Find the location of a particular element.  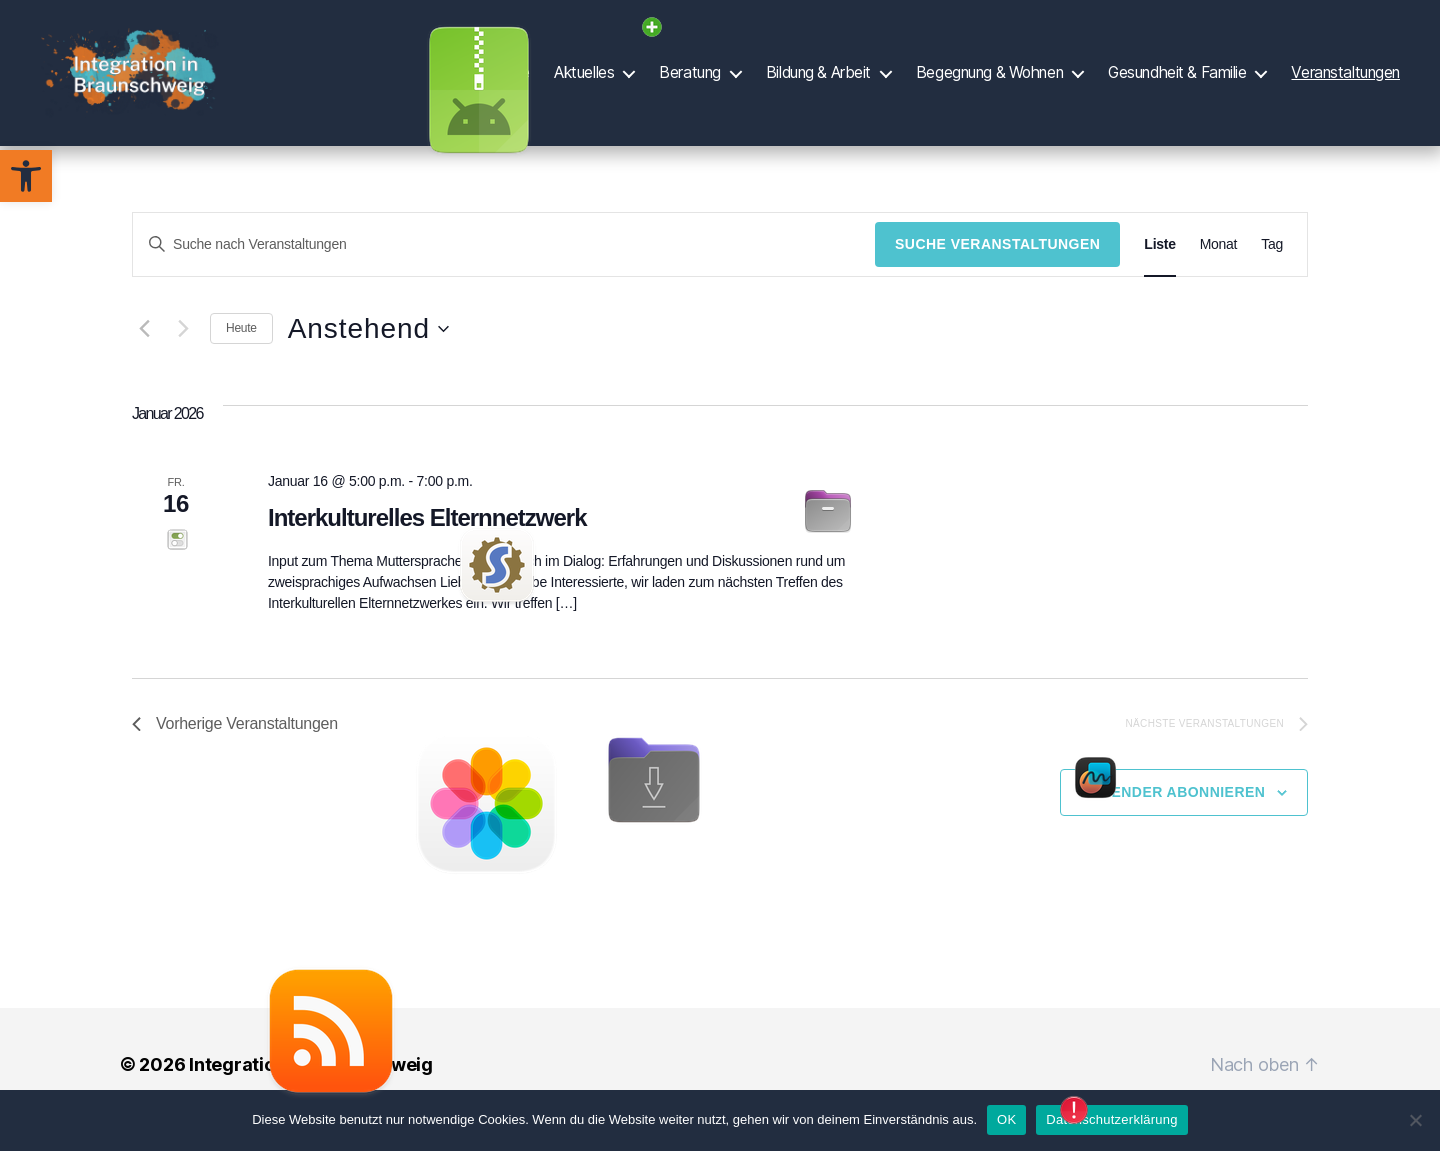

an android application package file is located at coordinates (479, 90).